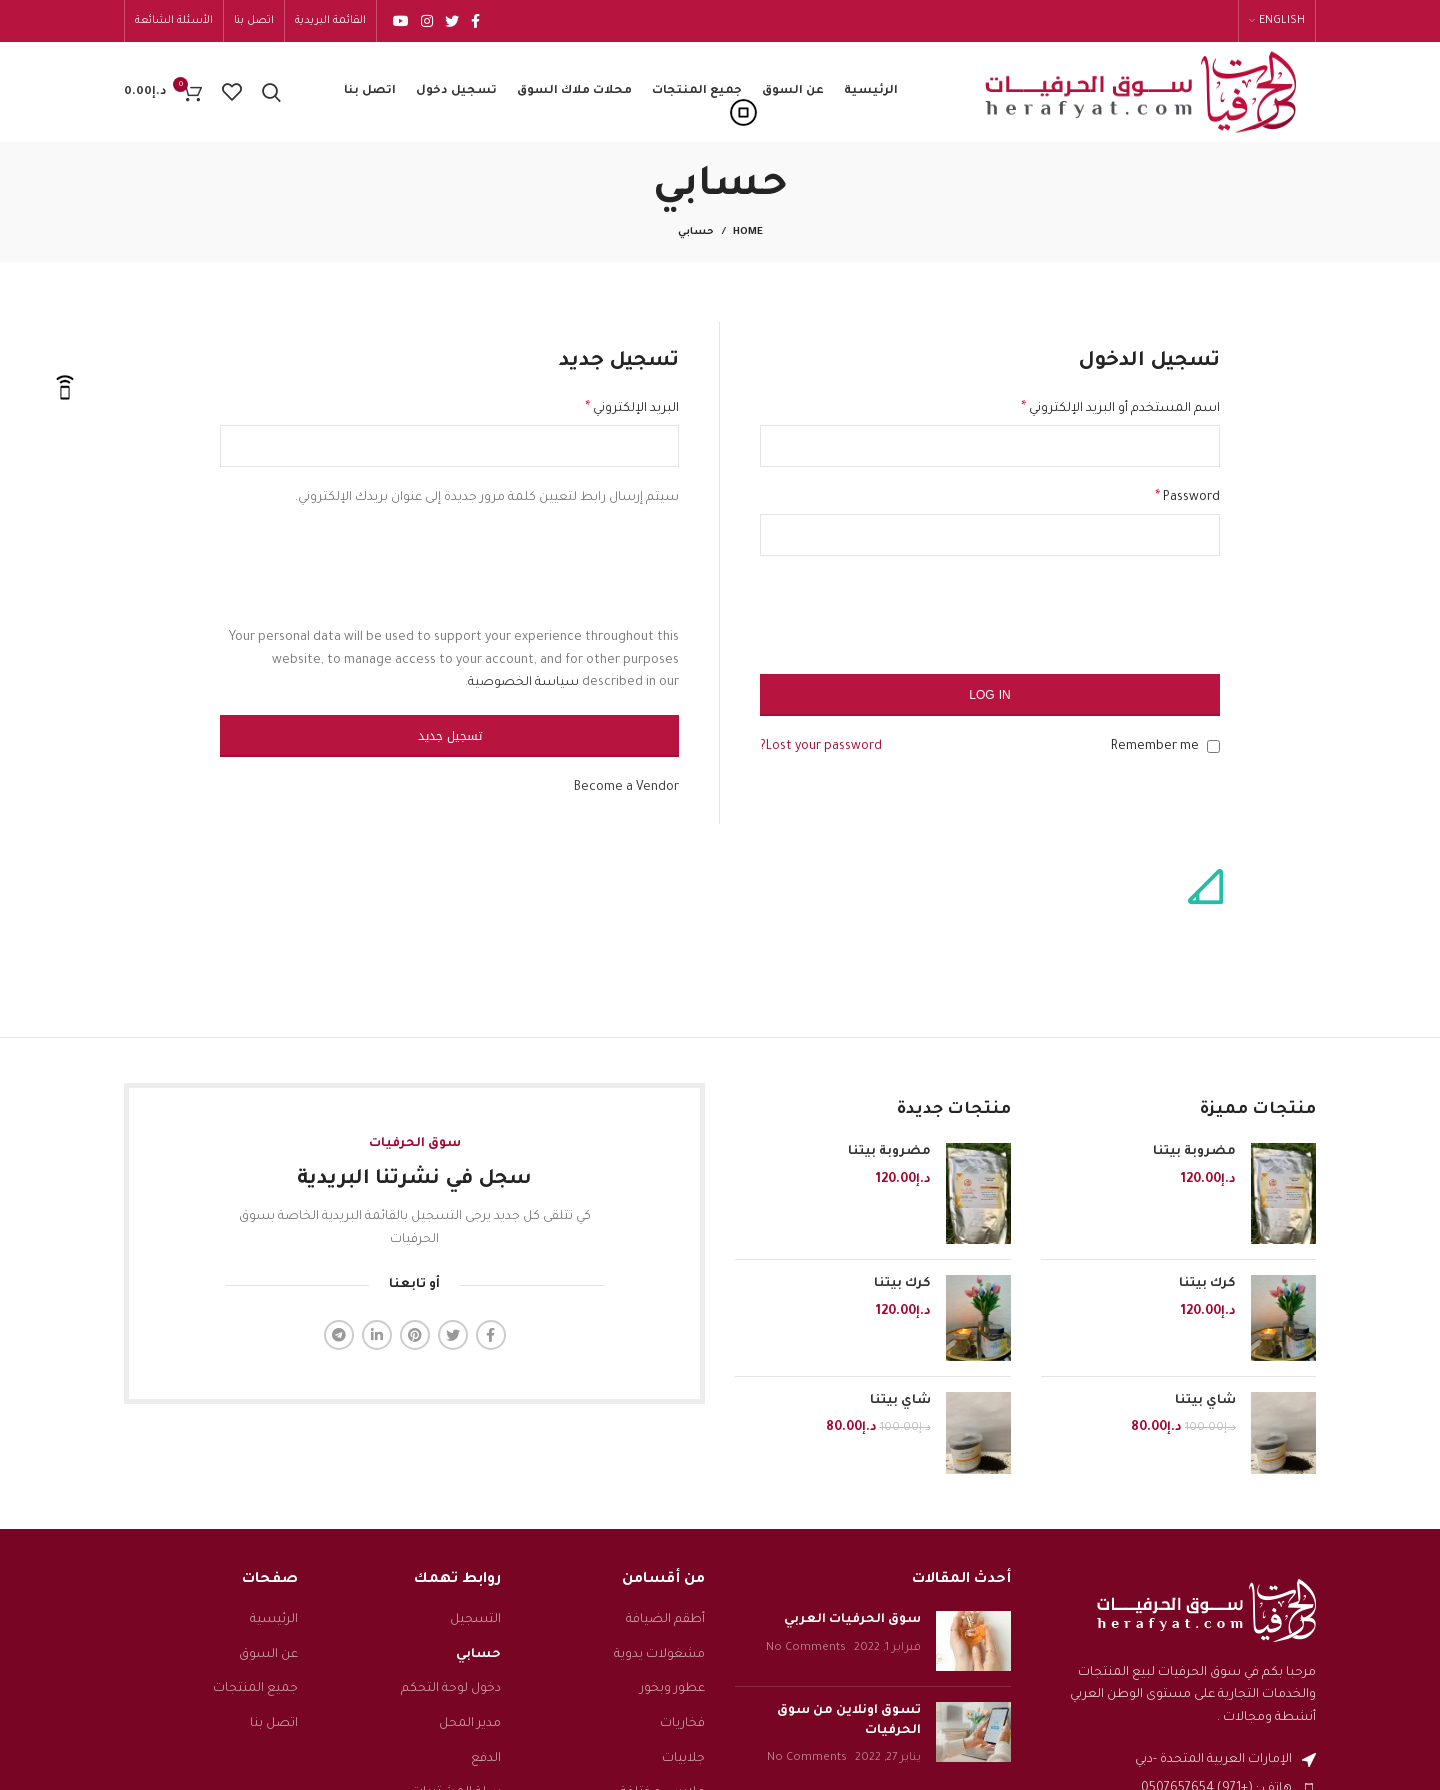 The width and height of the screenshot is (1440, 1790). I want to click on stop media playback, so click(743, 112).